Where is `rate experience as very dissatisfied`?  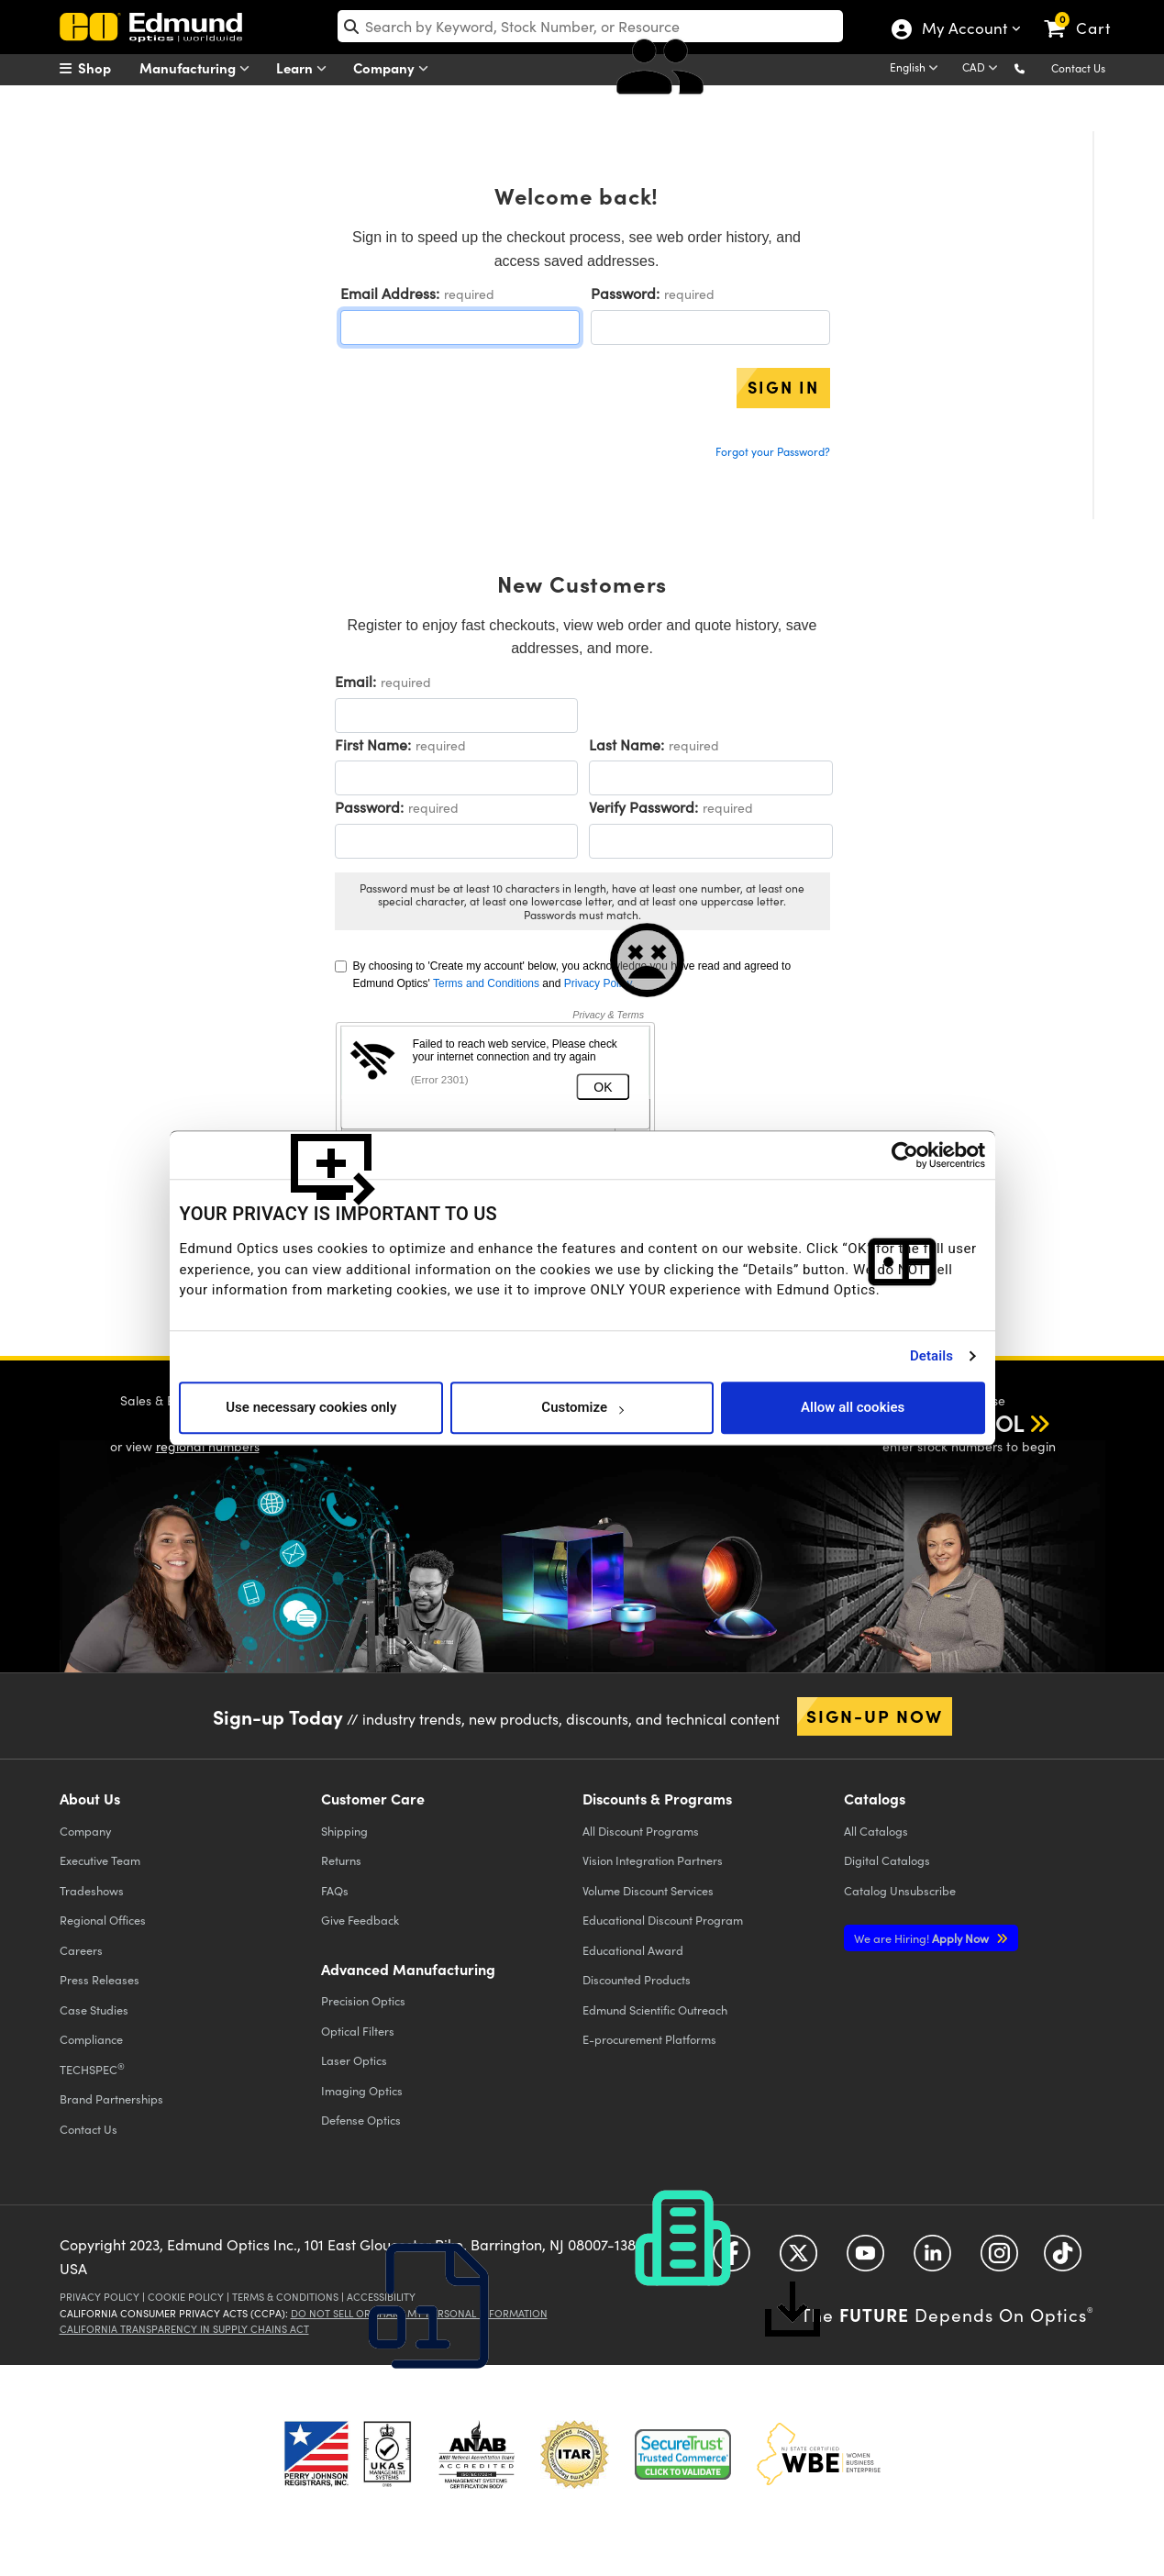 rate experience as very dissatisfied is located at coordinates (647, 960).